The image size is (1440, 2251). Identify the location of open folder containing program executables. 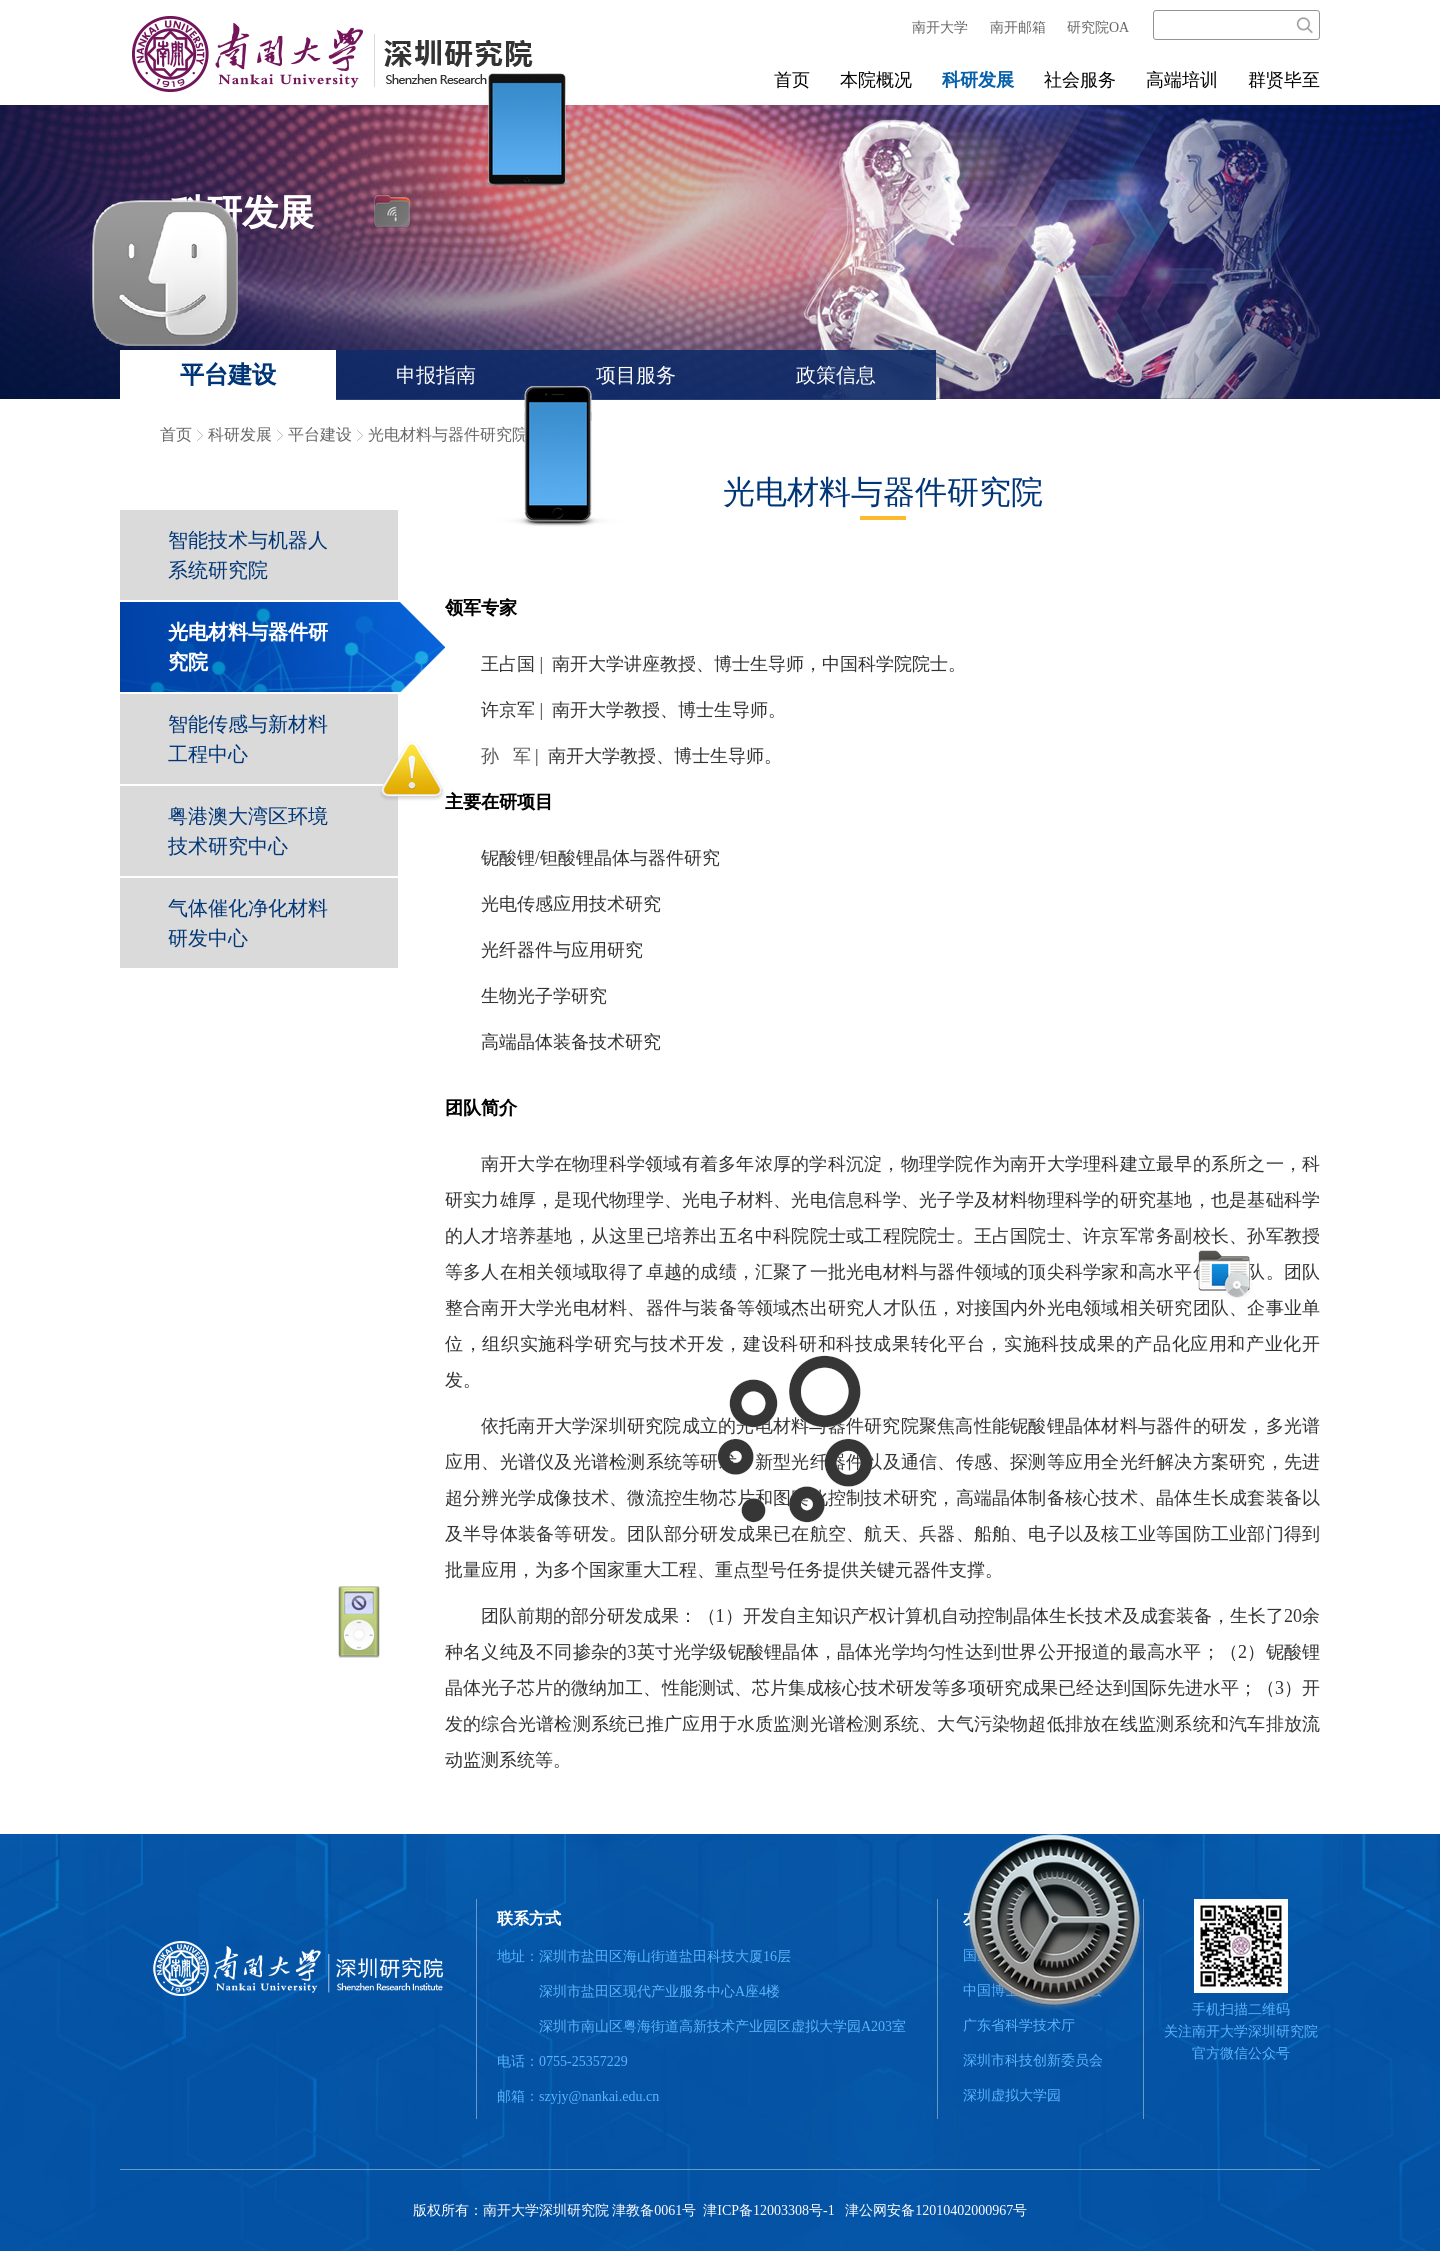
(1224, 1272).